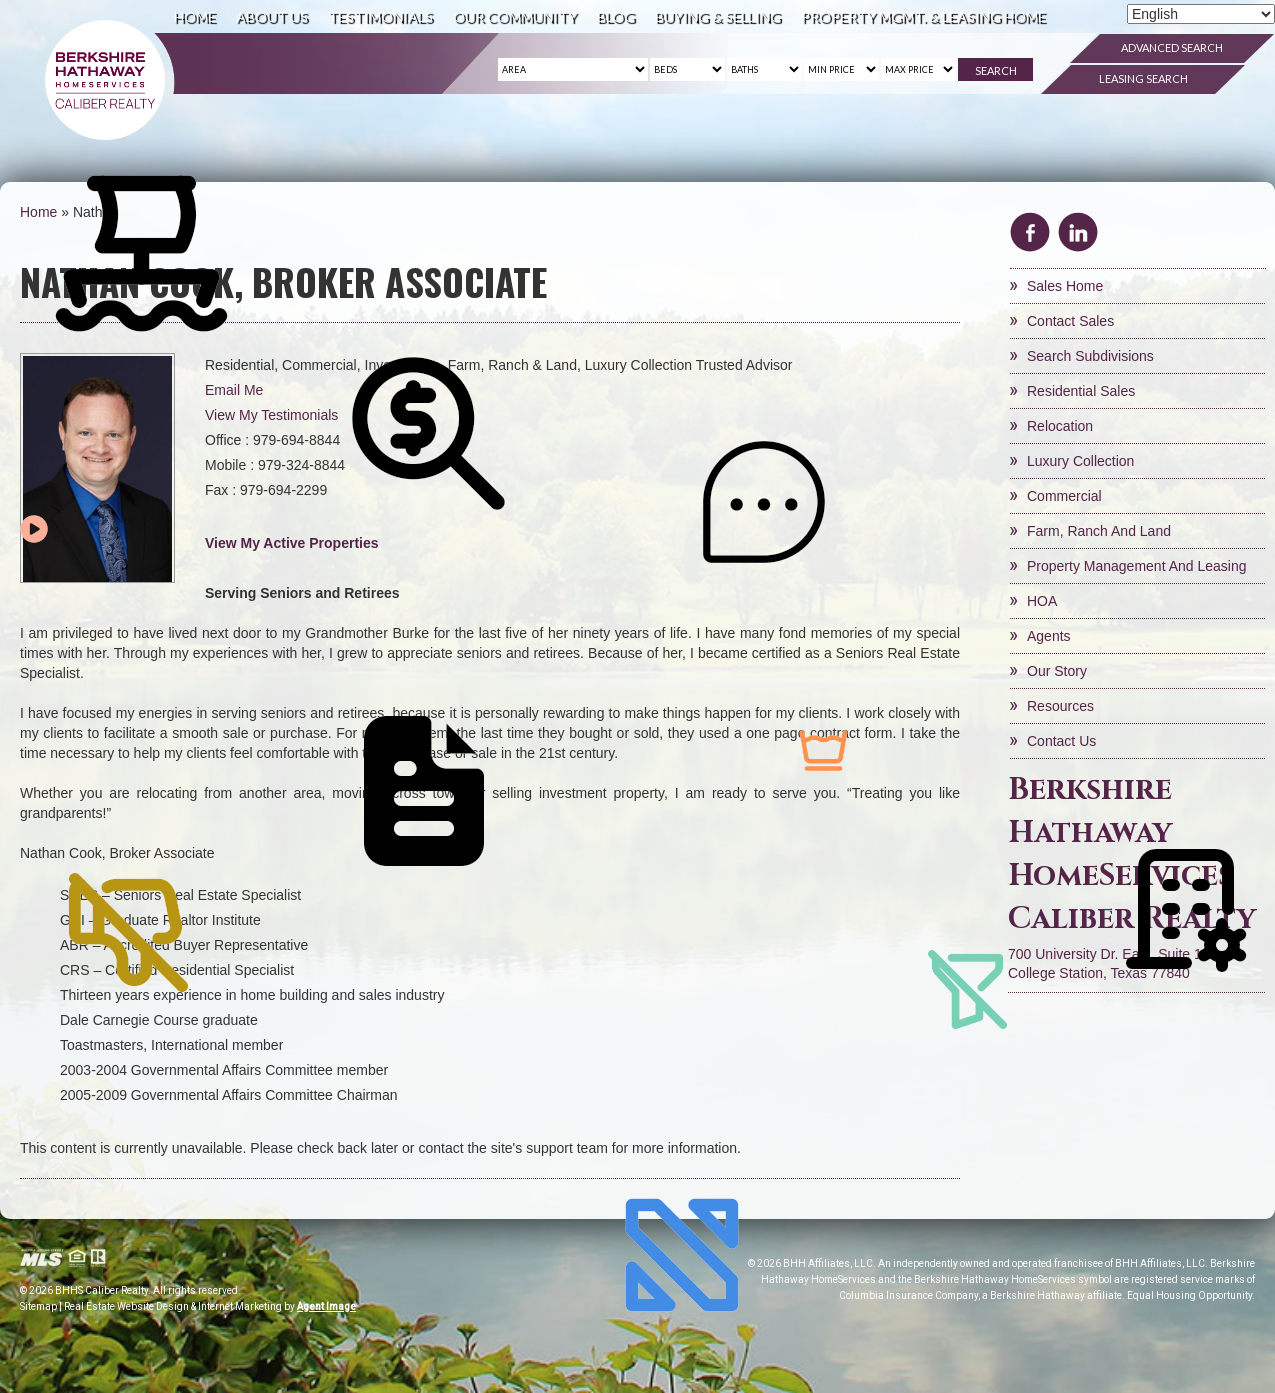 The image size is (1275, 1393). What do you see at coordinates (967, 989) in the screenshot?
I see `clear all active filters` at bounding box center [967, 989].